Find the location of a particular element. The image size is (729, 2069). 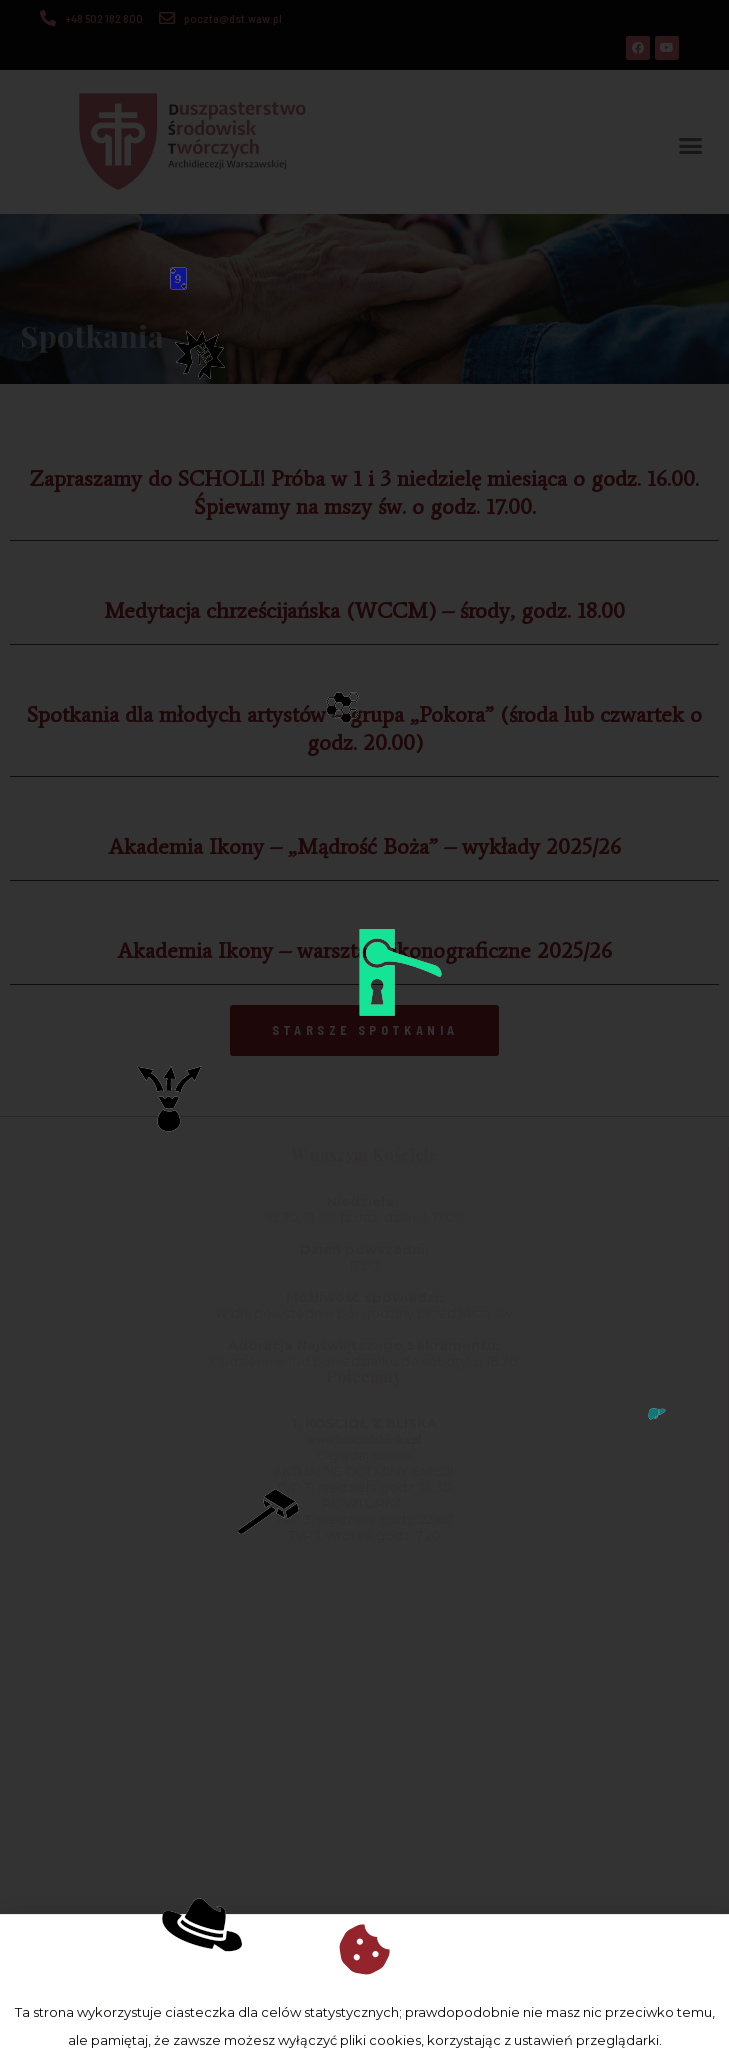

indicates rebellion or uprising theme in a game is located at coordinates (200, 355).